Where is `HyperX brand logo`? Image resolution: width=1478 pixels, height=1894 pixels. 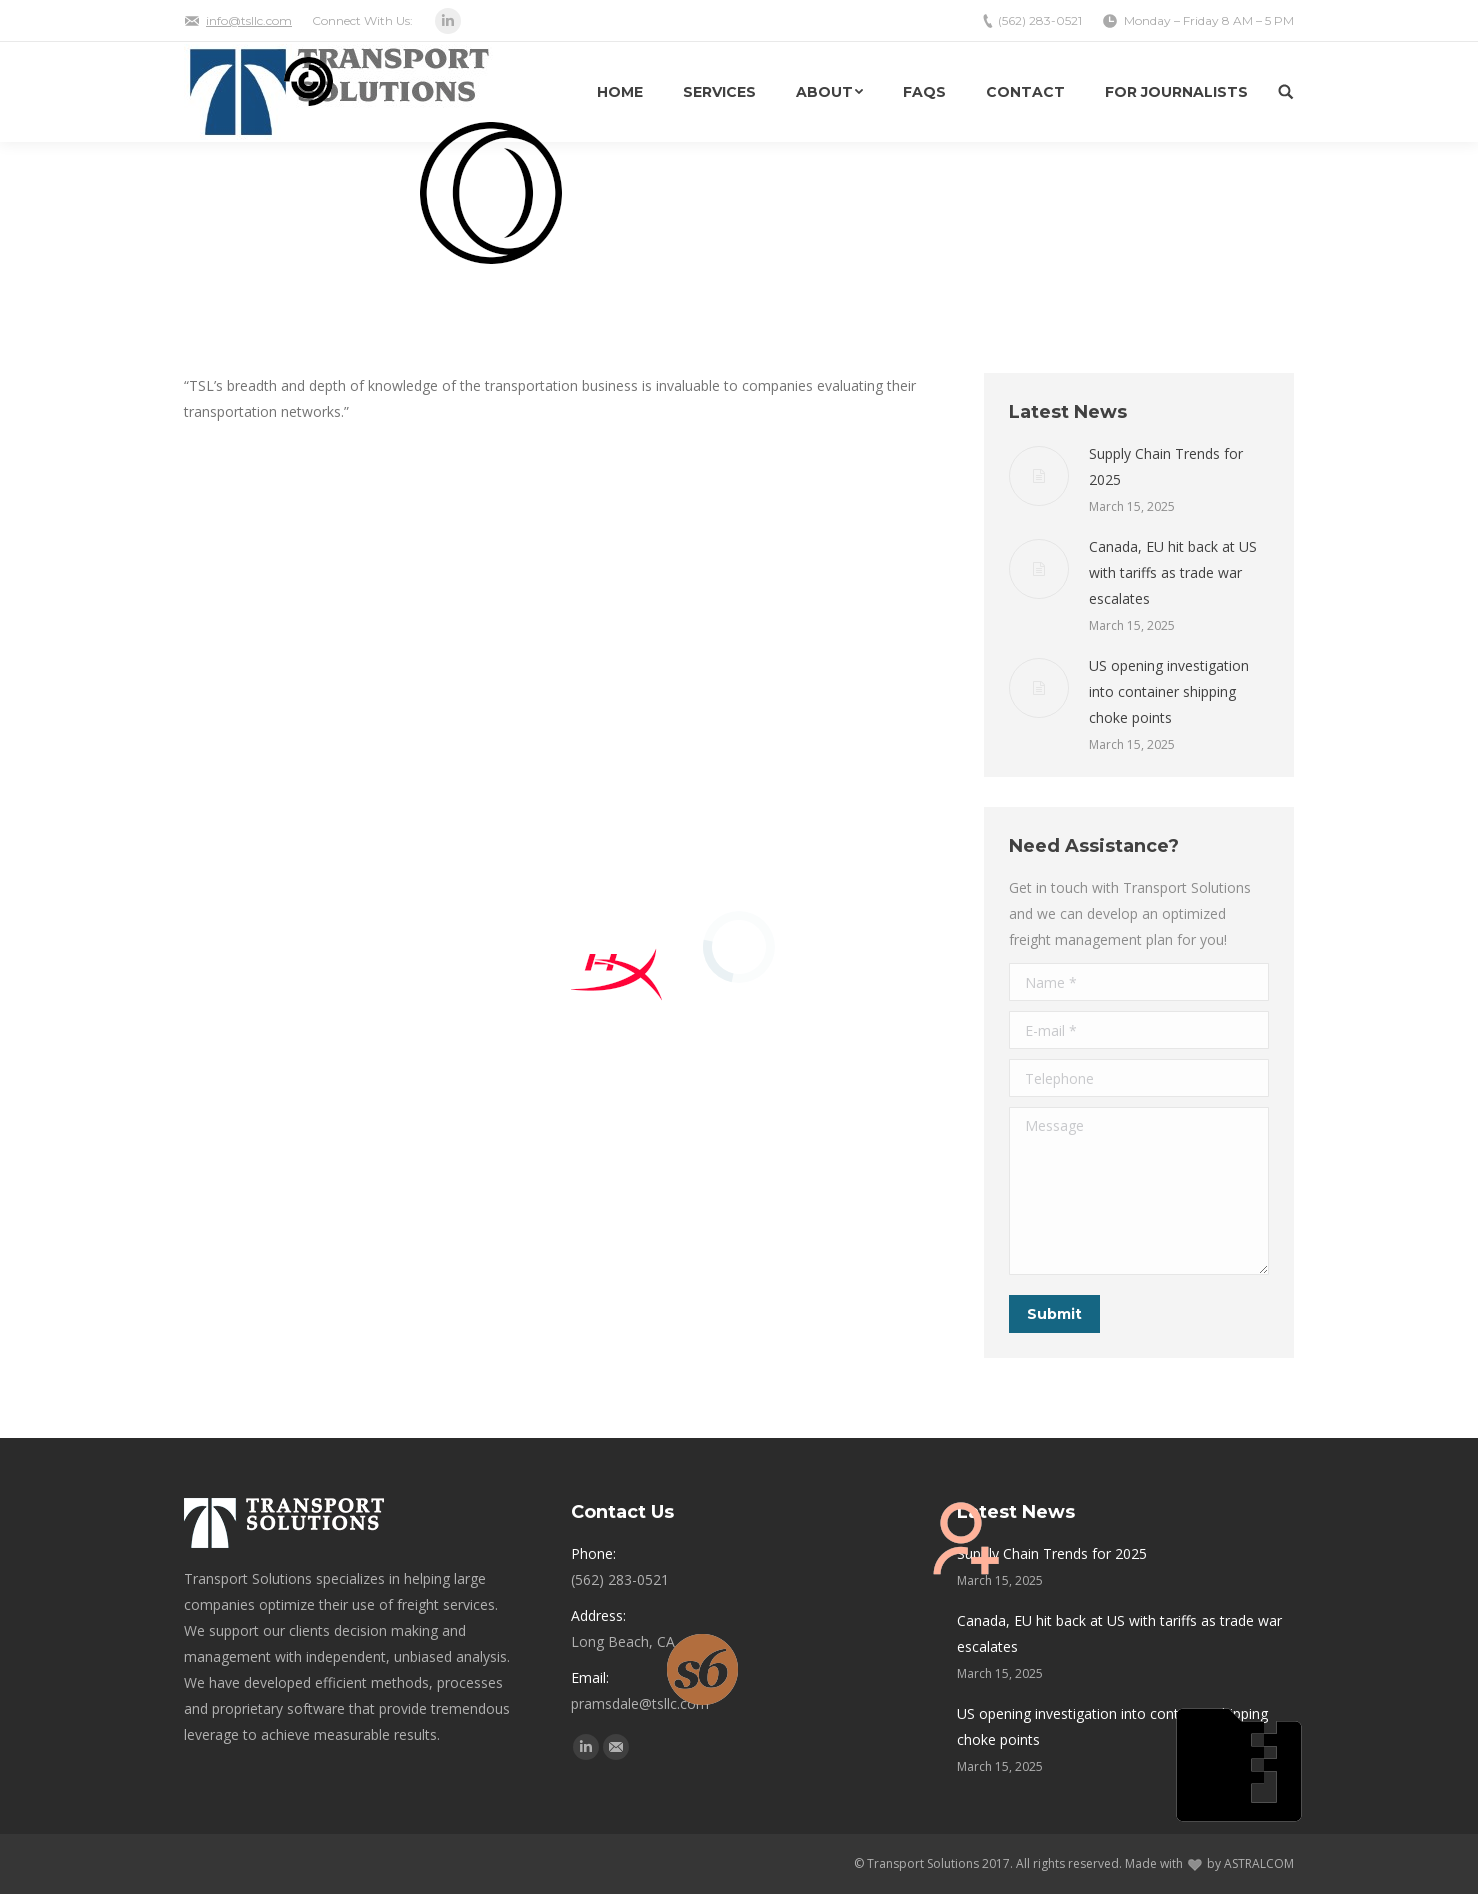
HyperX brand logo is located at coordinates (616, 974).